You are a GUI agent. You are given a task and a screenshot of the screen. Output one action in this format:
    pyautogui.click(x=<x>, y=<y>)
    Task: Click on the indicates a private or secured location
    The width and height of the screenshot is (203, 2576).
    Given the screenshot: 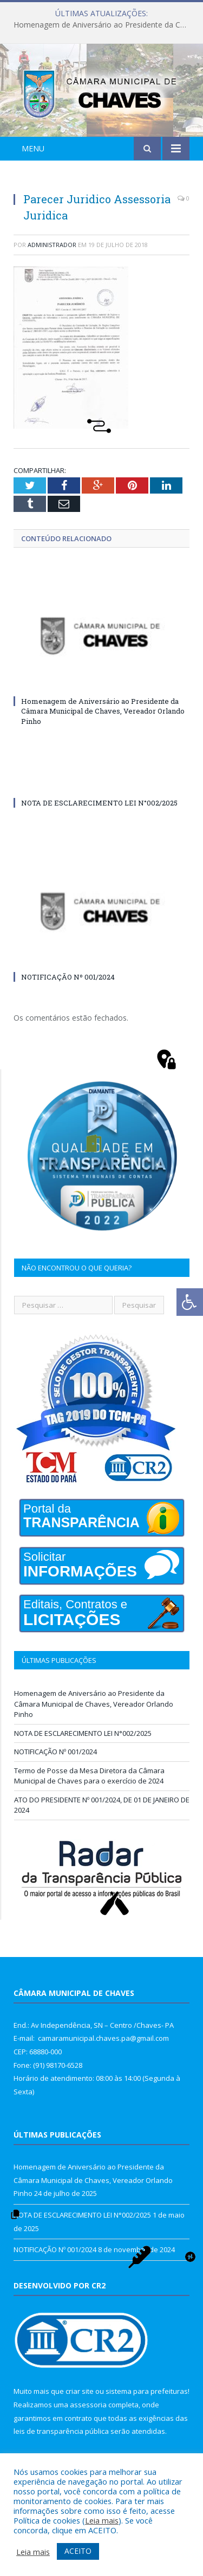 What is the action you would take?
    pyautogui.click(x=166, y=1059)
    